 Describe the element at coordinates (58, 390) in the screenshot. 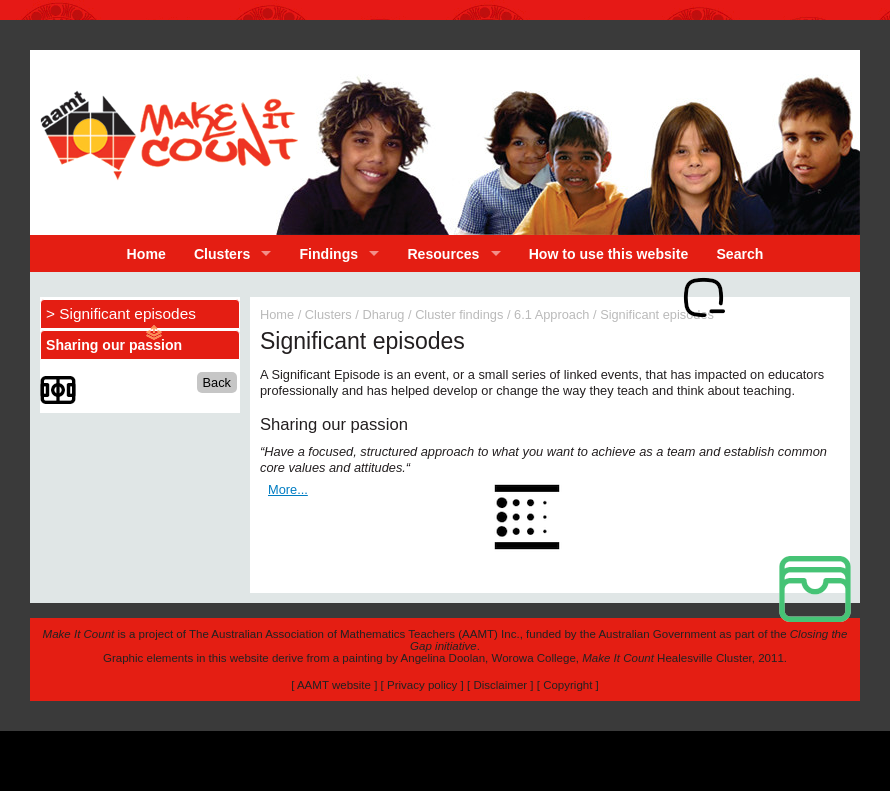

I see `view soccer field or pitch layout` at that location.